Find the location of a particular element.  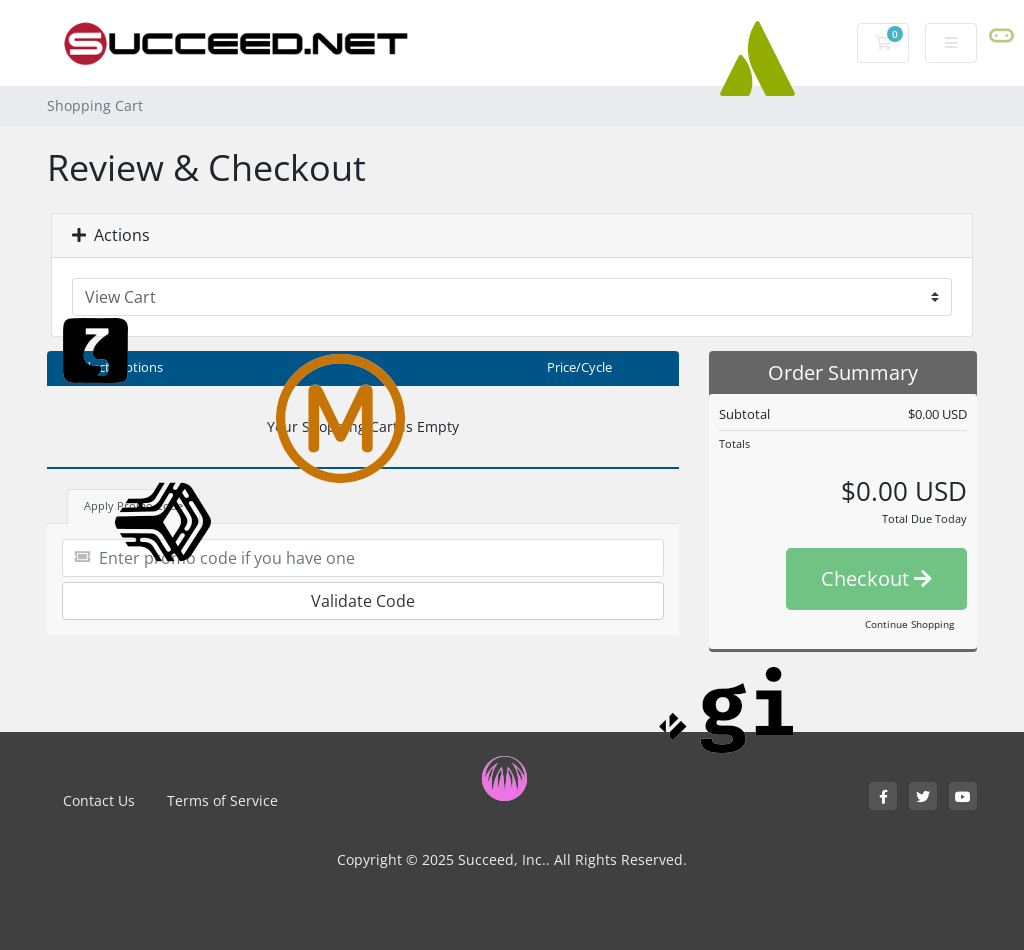

open the Paris Metro transit app is located at coordinates (340, 418).